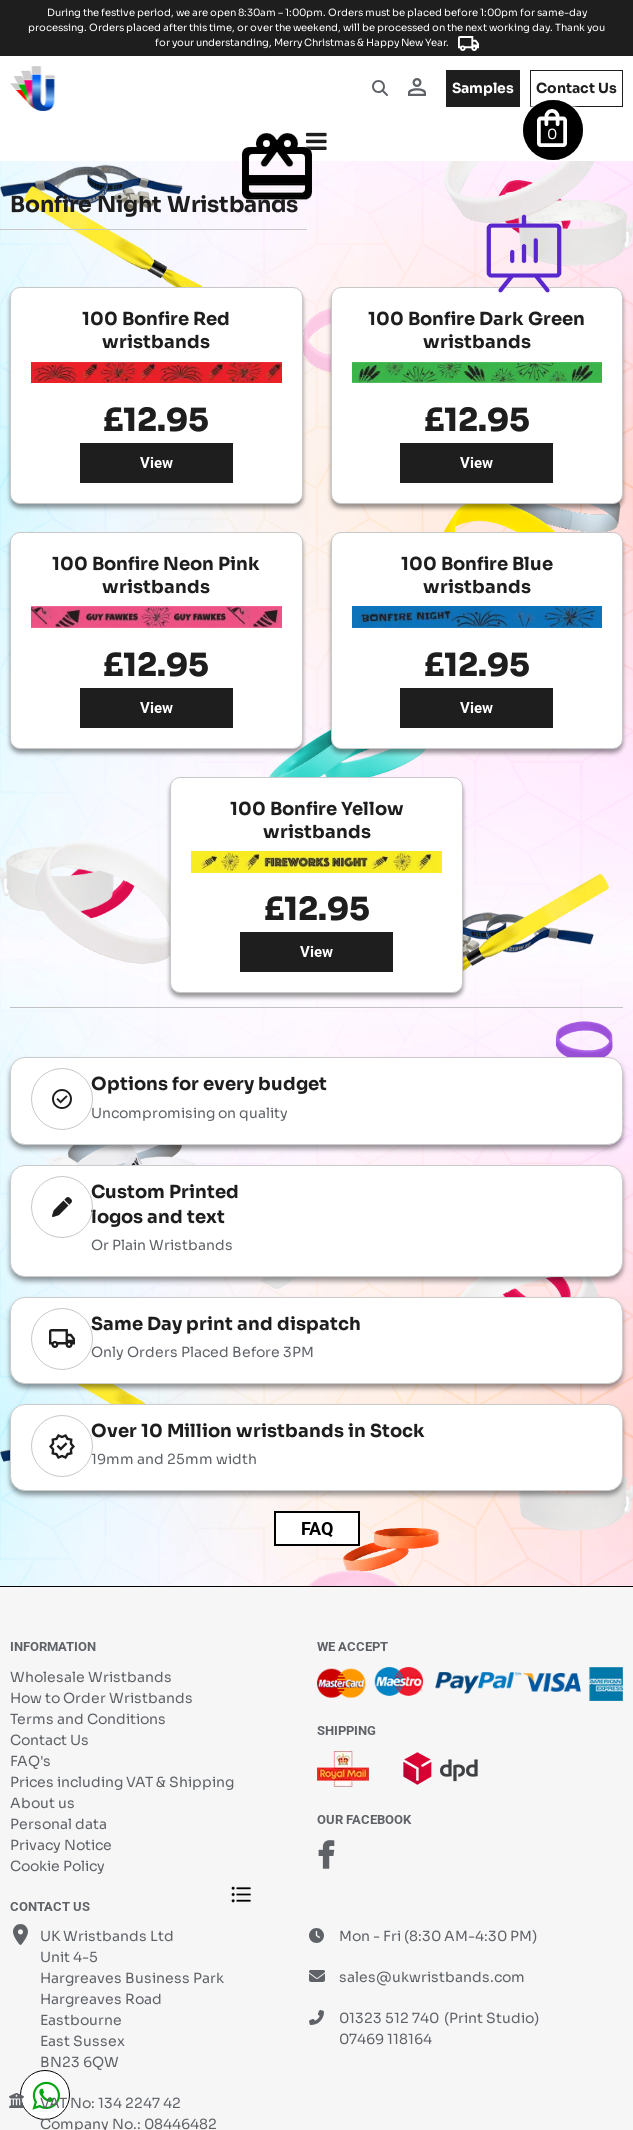  Describe the element at coordinates (524, 255) in the screenshot. I see `view presentation with chart data` at that location.